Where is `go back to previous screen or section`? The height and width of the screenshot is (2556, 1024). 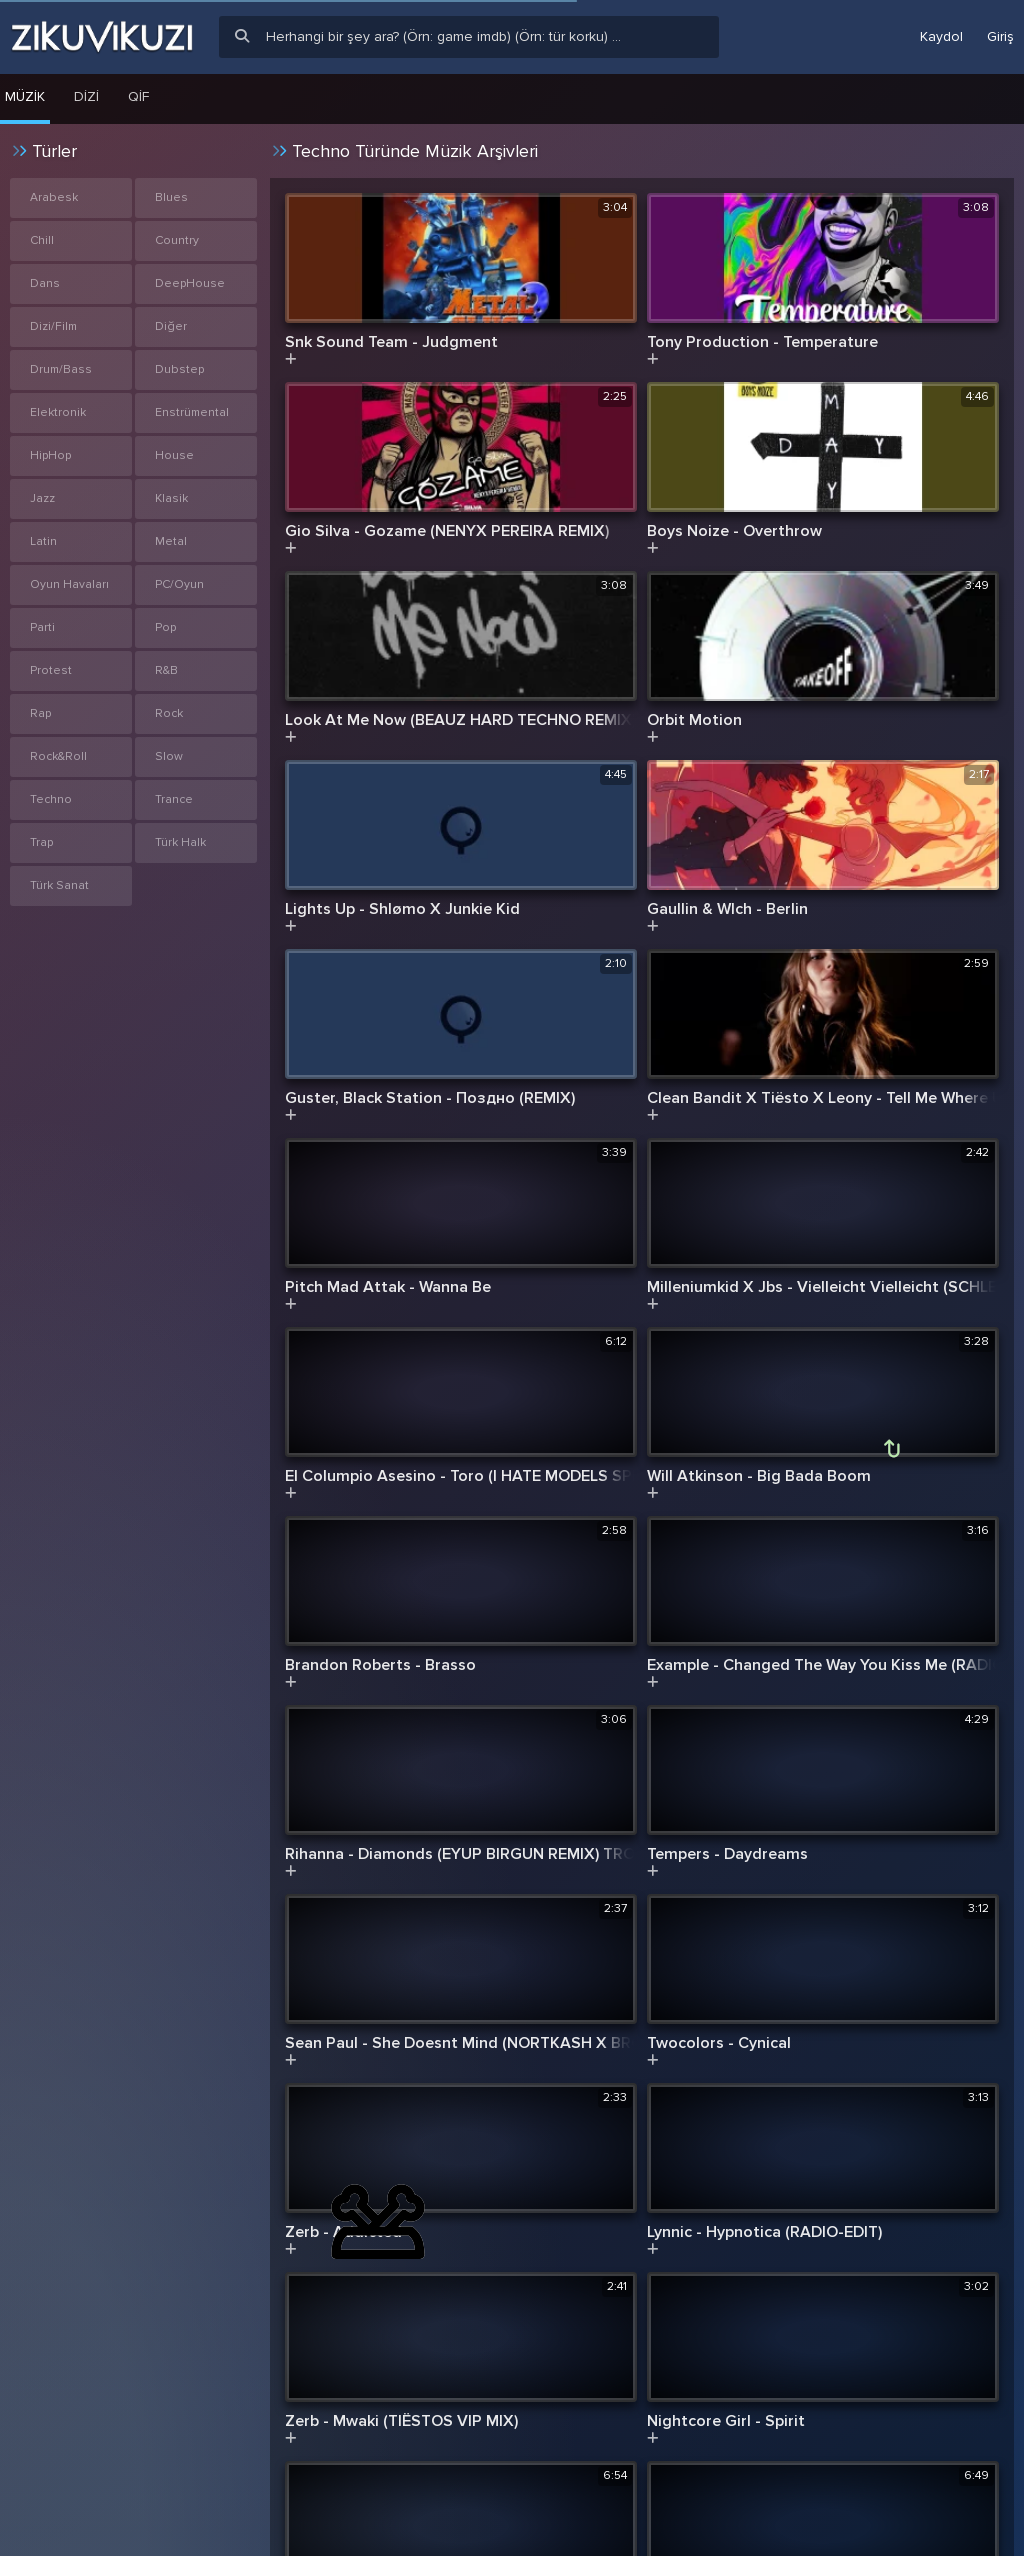
go back to previous screen or section is located at coordinates (892, 1448).